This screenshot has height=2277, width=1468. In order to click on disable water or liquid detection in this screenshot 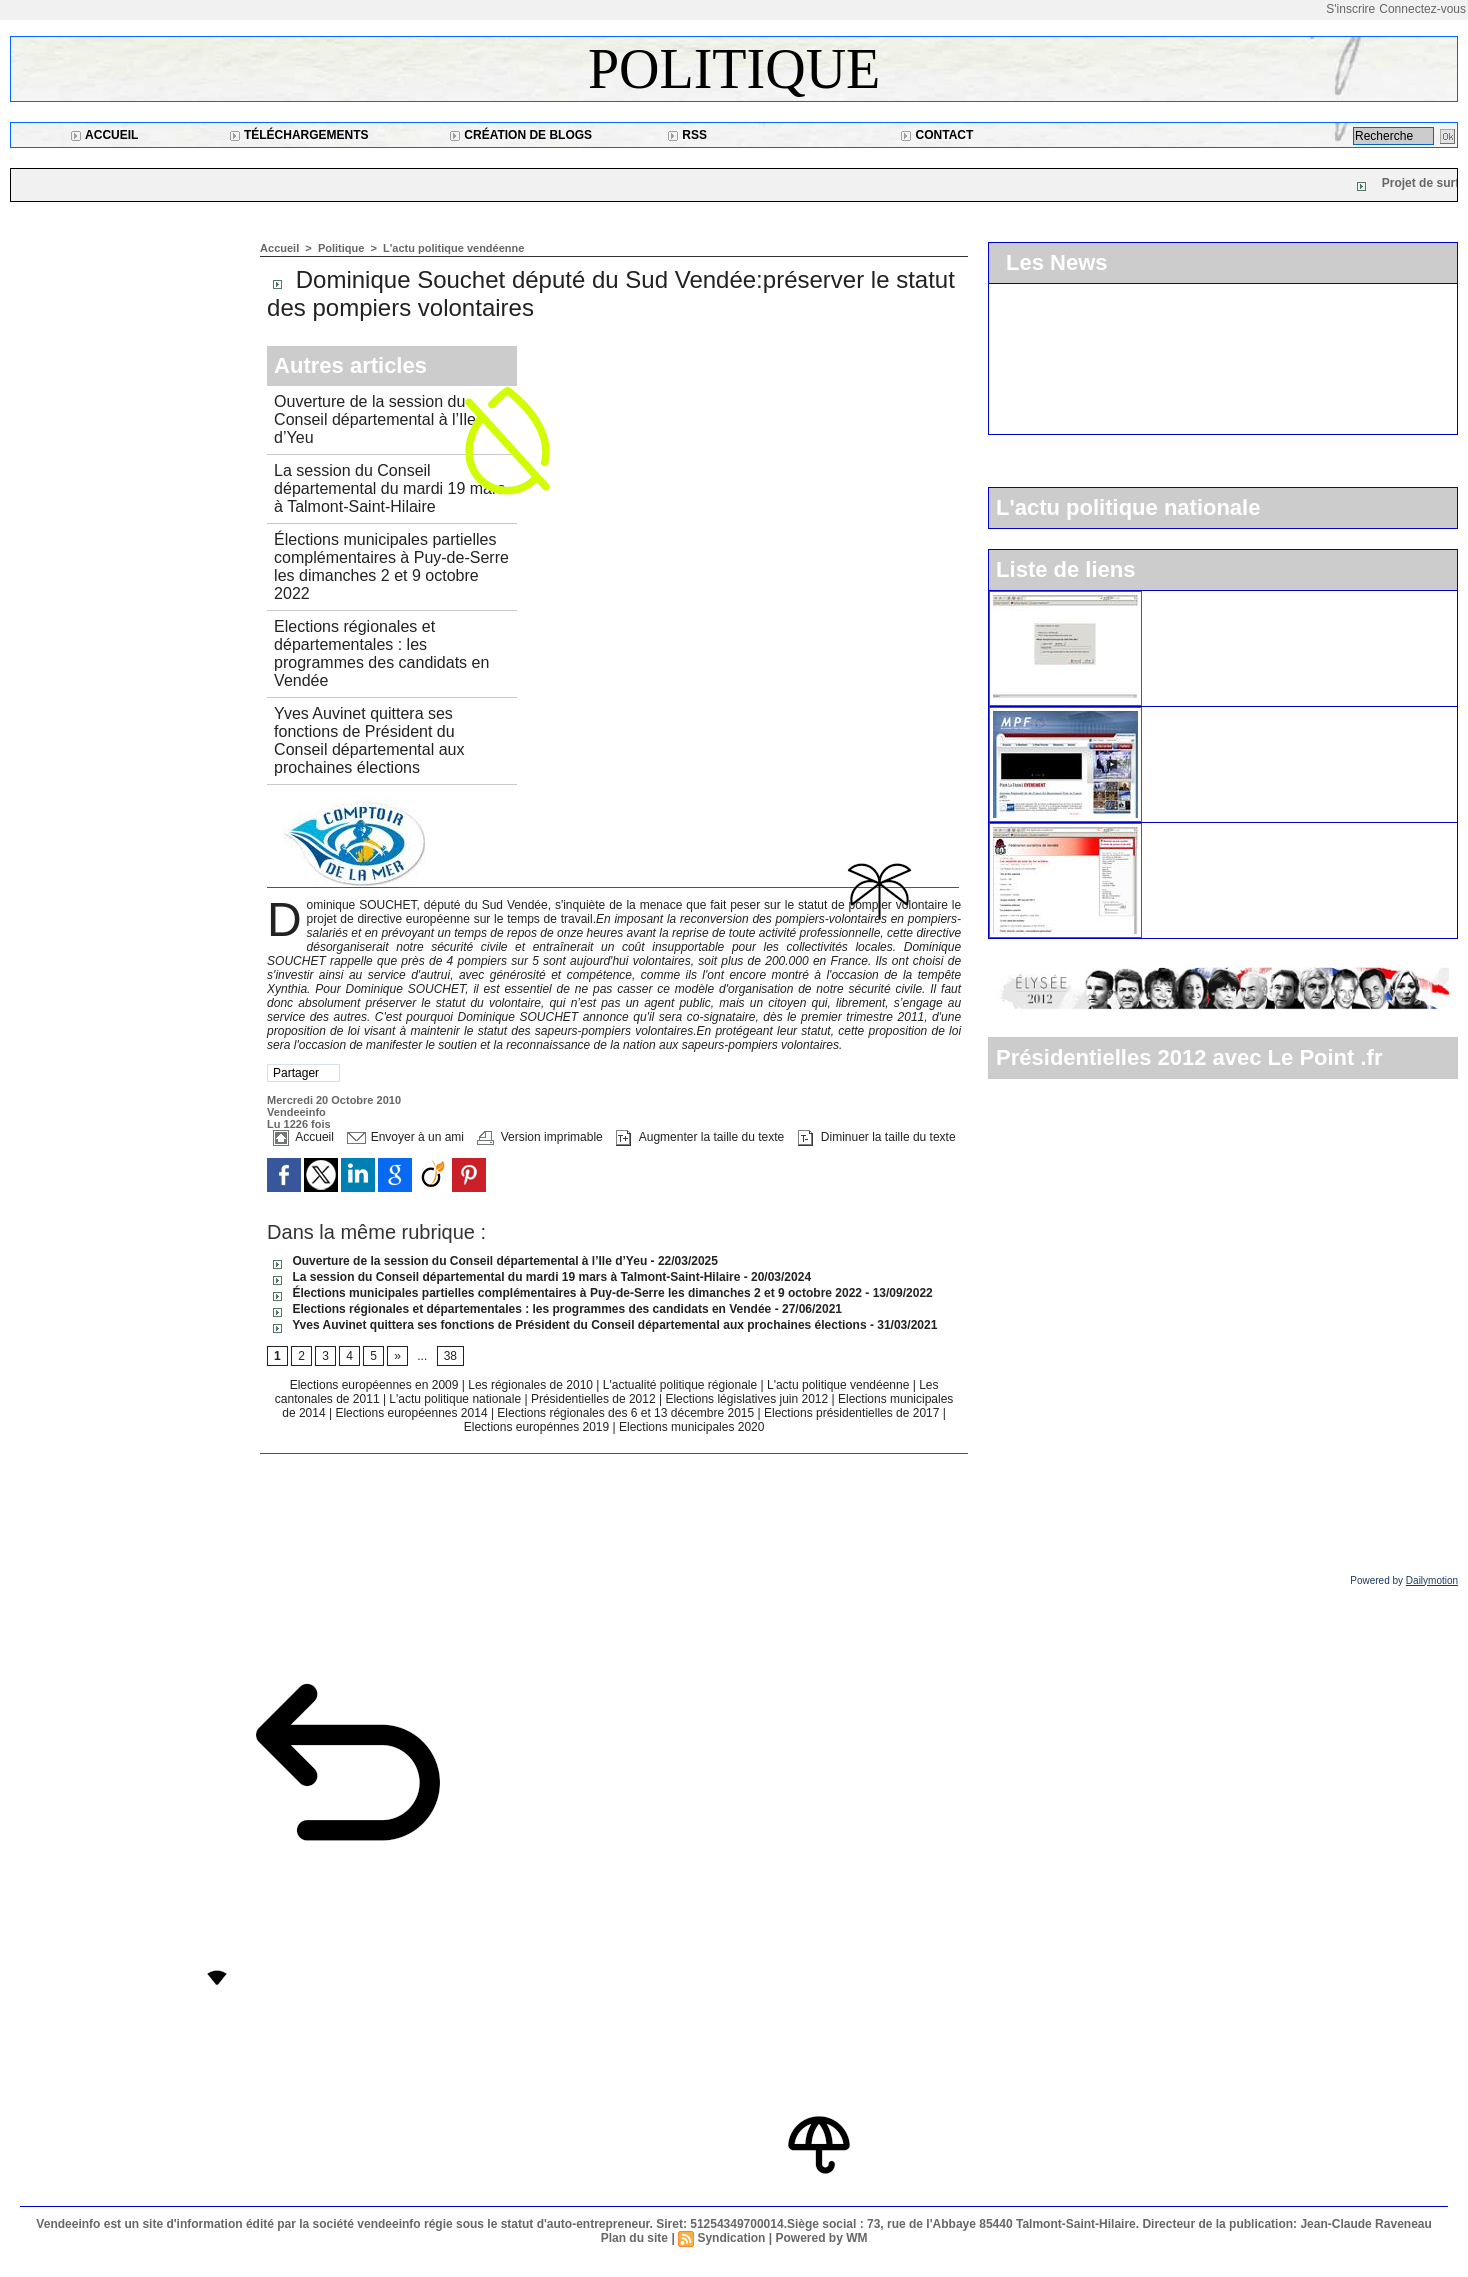, I will do `click(507, 444)`.